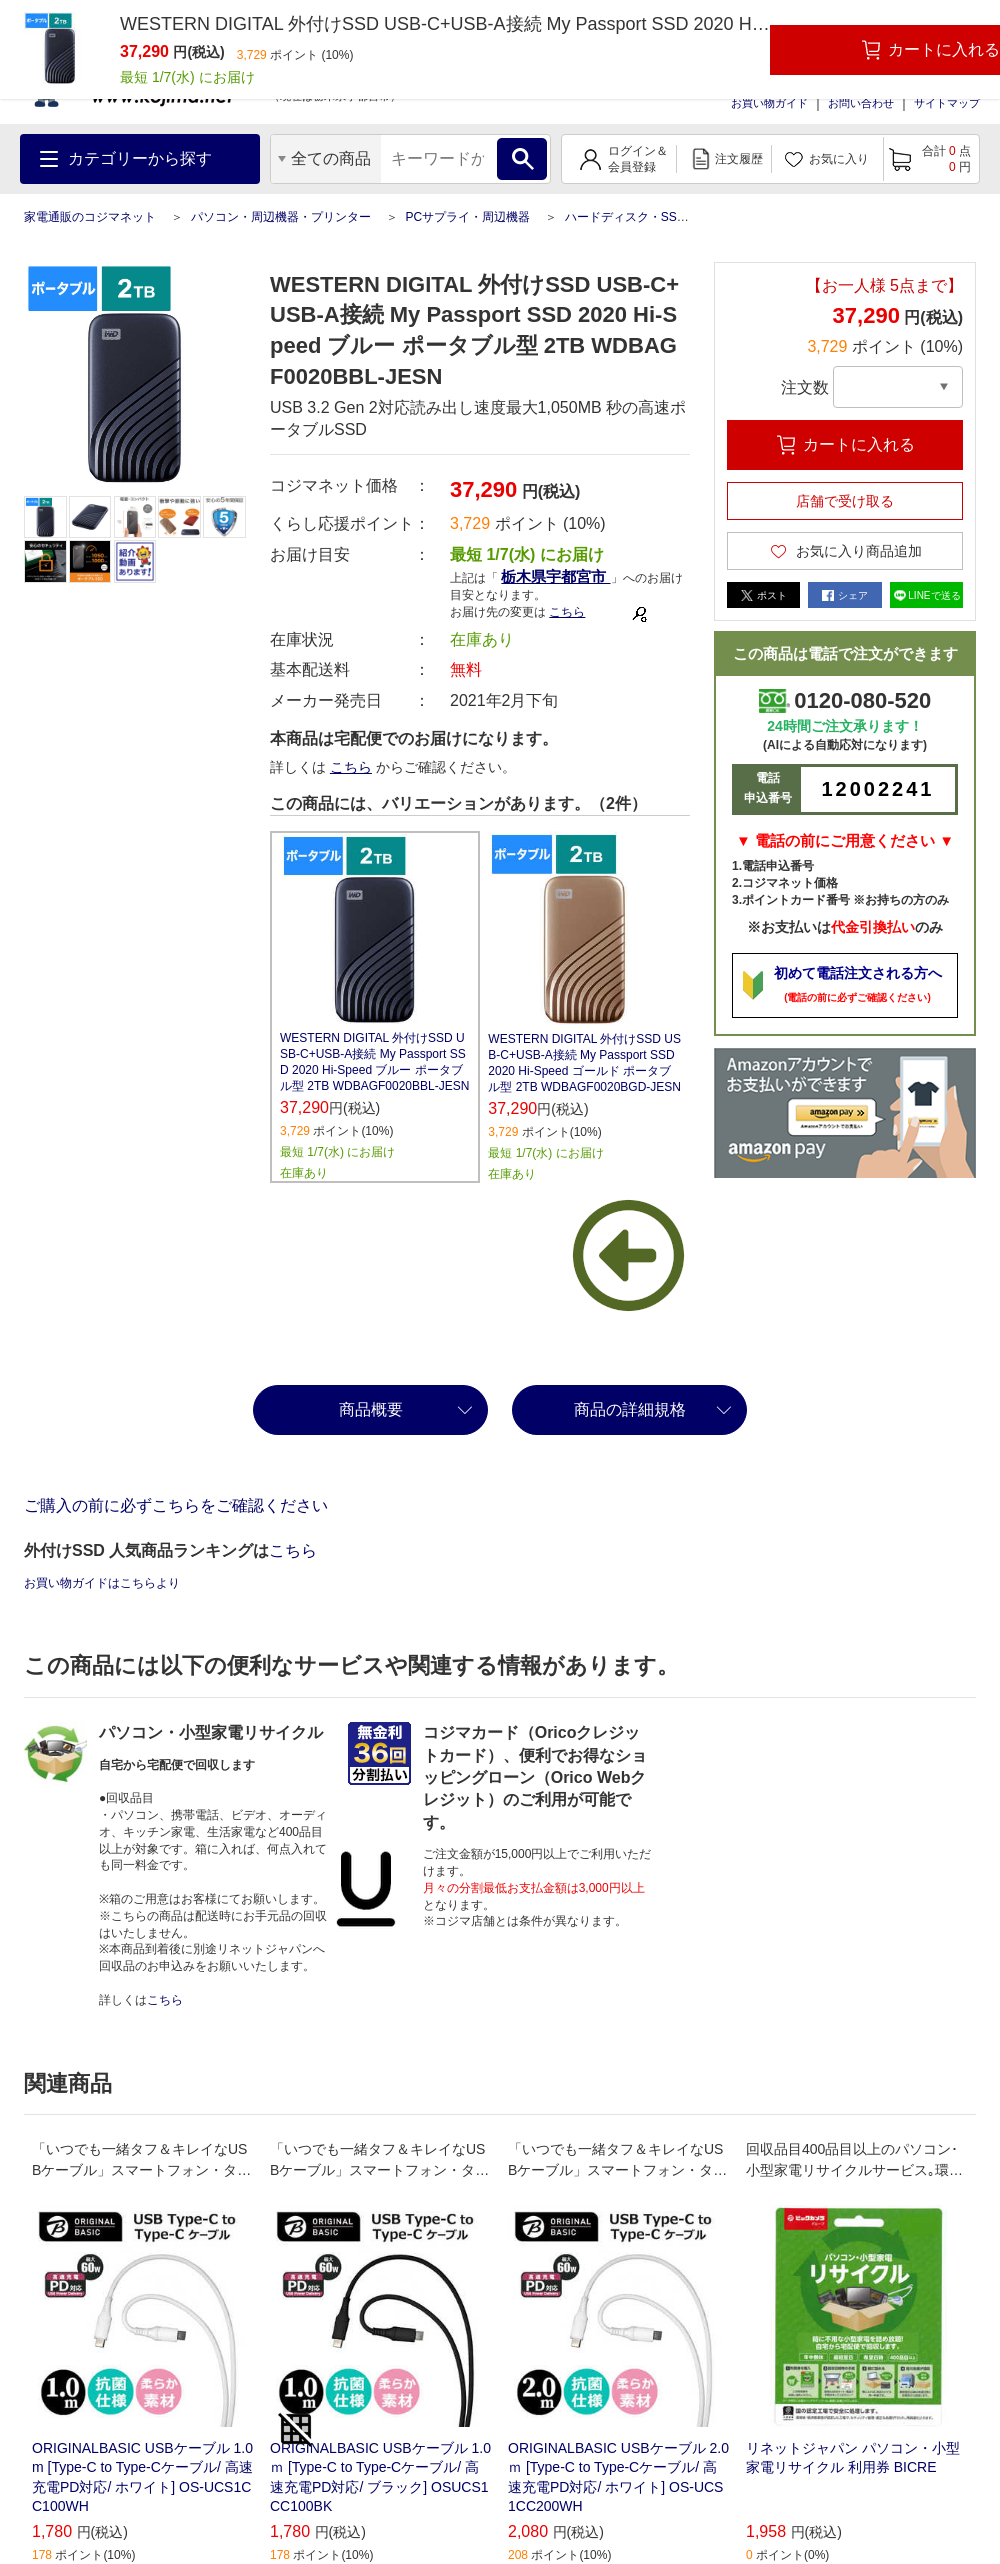  What do you see at coordinates (628, 1255) in the screenshot?
I see `go back to the previous screen` at bounding box center [628, 1255].